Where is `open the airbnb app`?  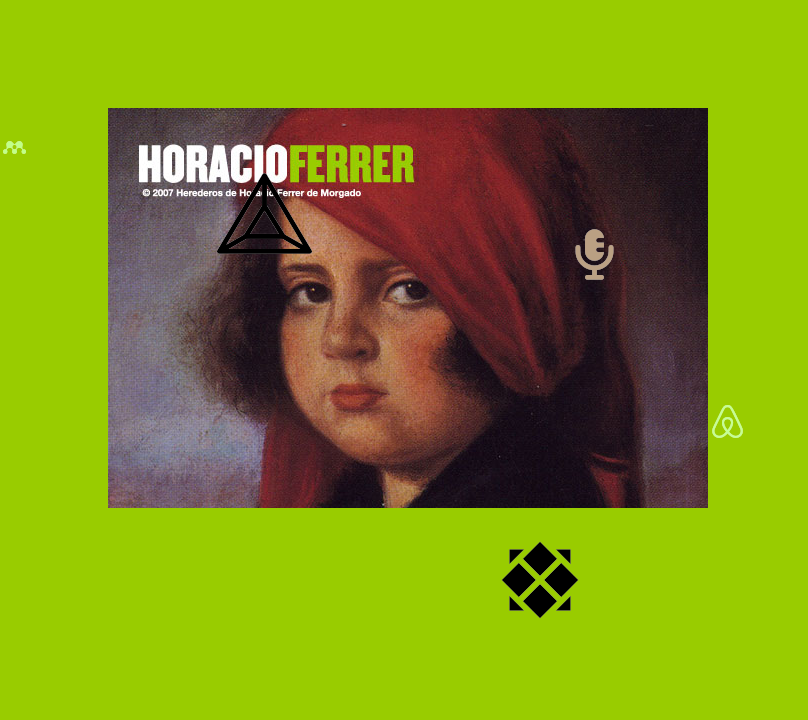
open the airbnb app is located at coordinates (727, 421).